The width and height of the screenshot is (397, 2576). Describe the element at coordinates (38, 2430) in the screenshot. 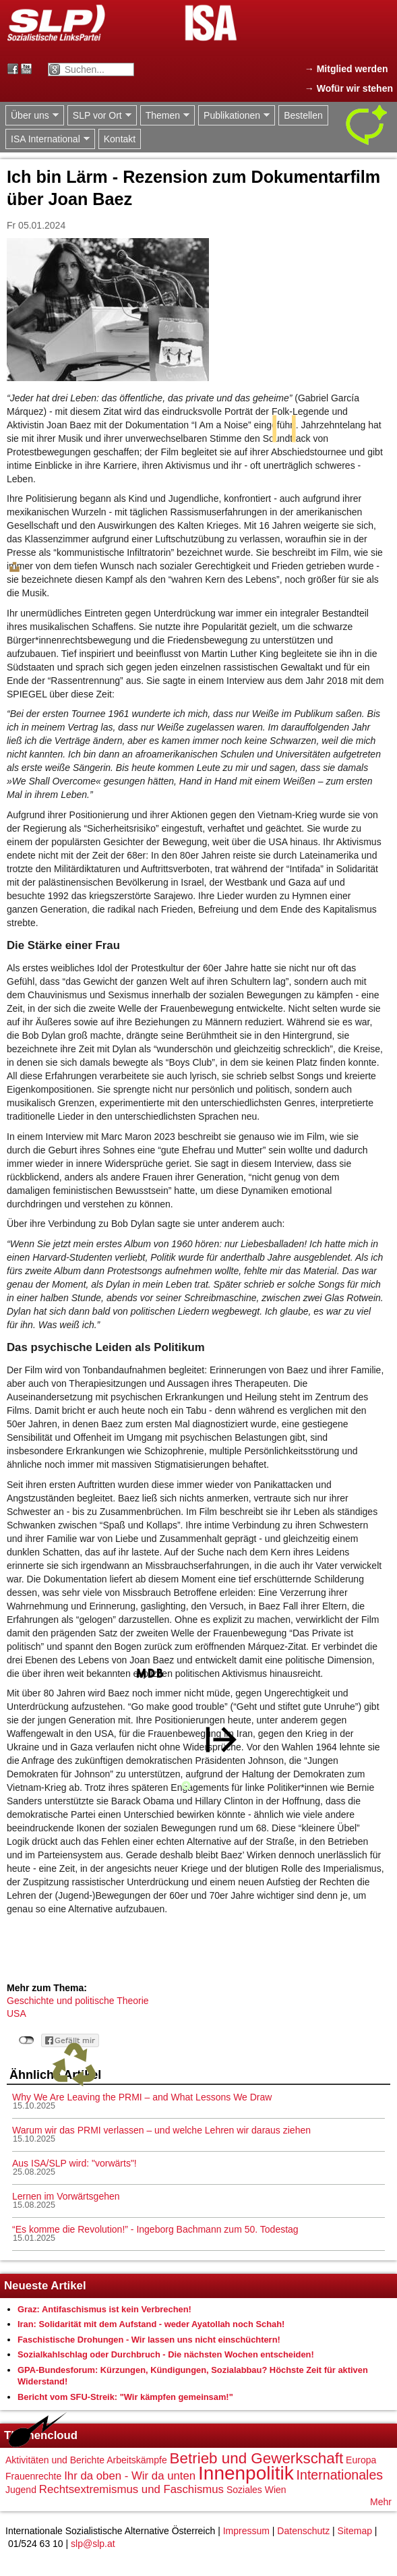

I see `gamescience company logo` at that location.